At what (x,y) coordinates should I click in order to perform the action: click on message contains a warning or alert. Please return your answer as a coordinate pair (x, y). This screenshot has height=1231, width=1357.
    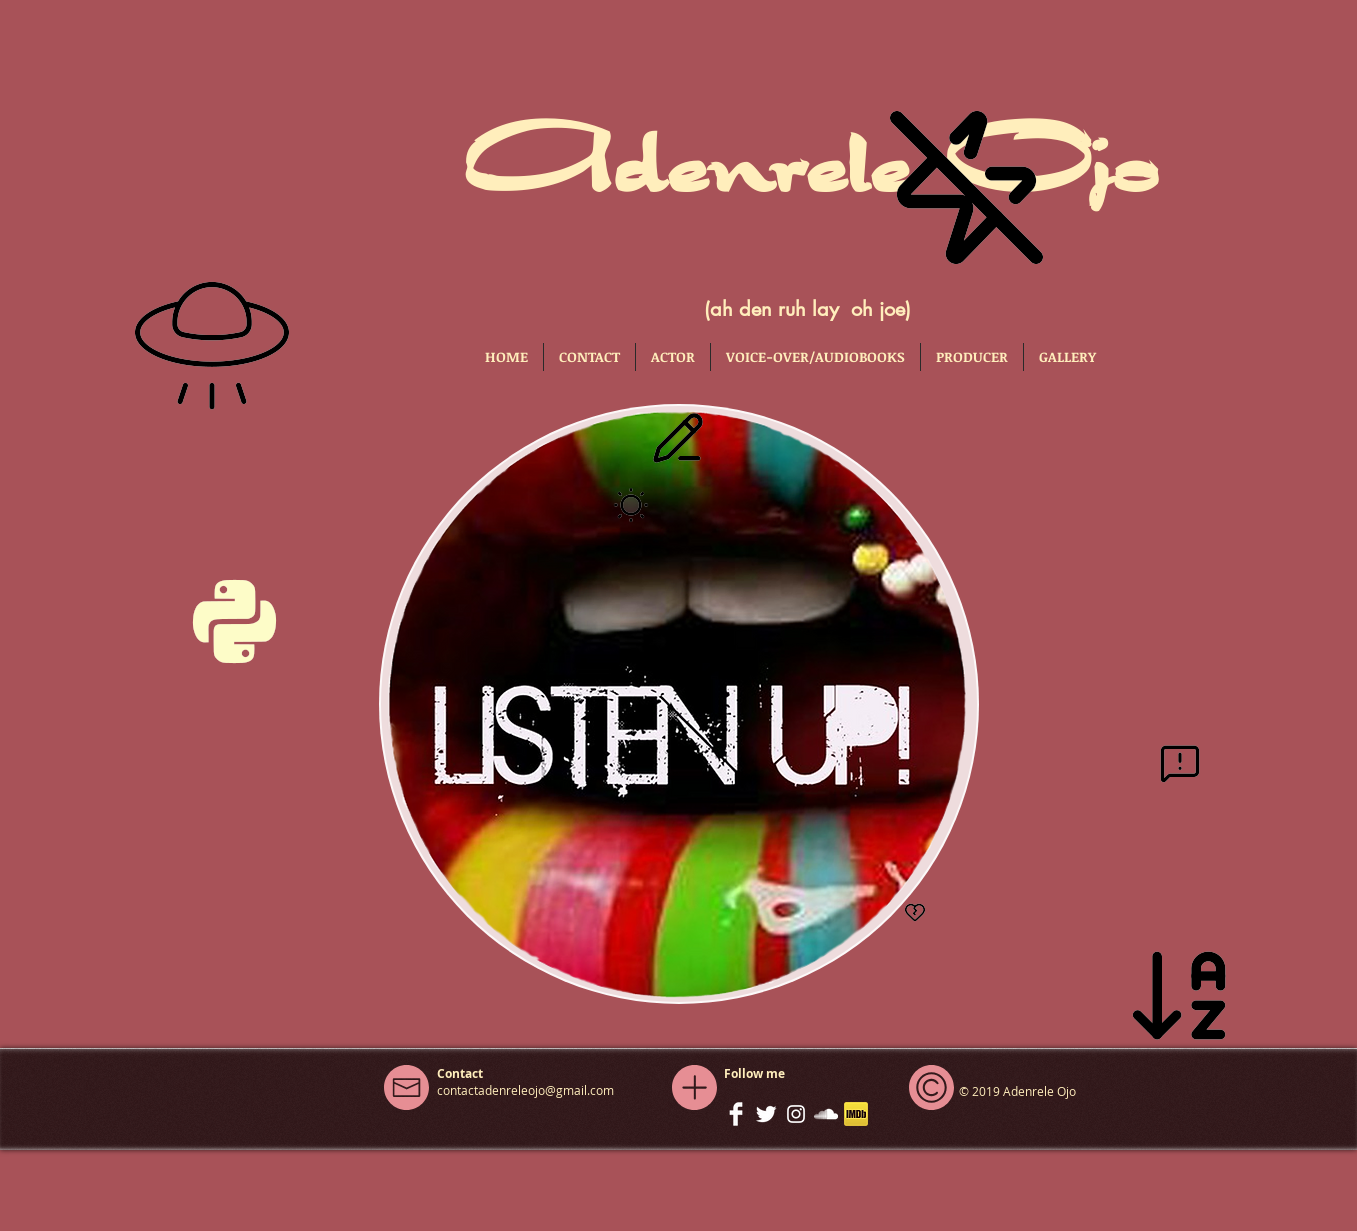
    Looking at the image, I should click on (1180, 763).